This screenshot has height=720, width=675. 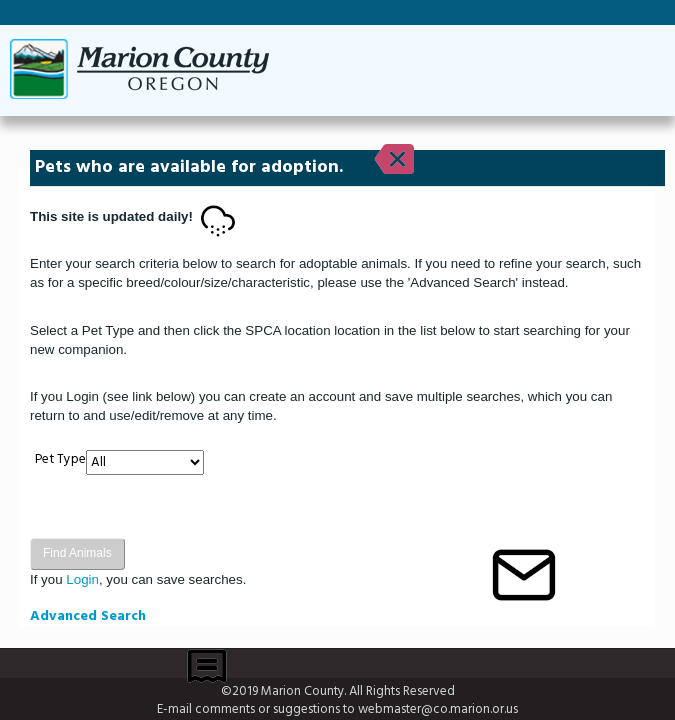 I want to click on indicates snowy weather conditions, so click(x=218, y=221).